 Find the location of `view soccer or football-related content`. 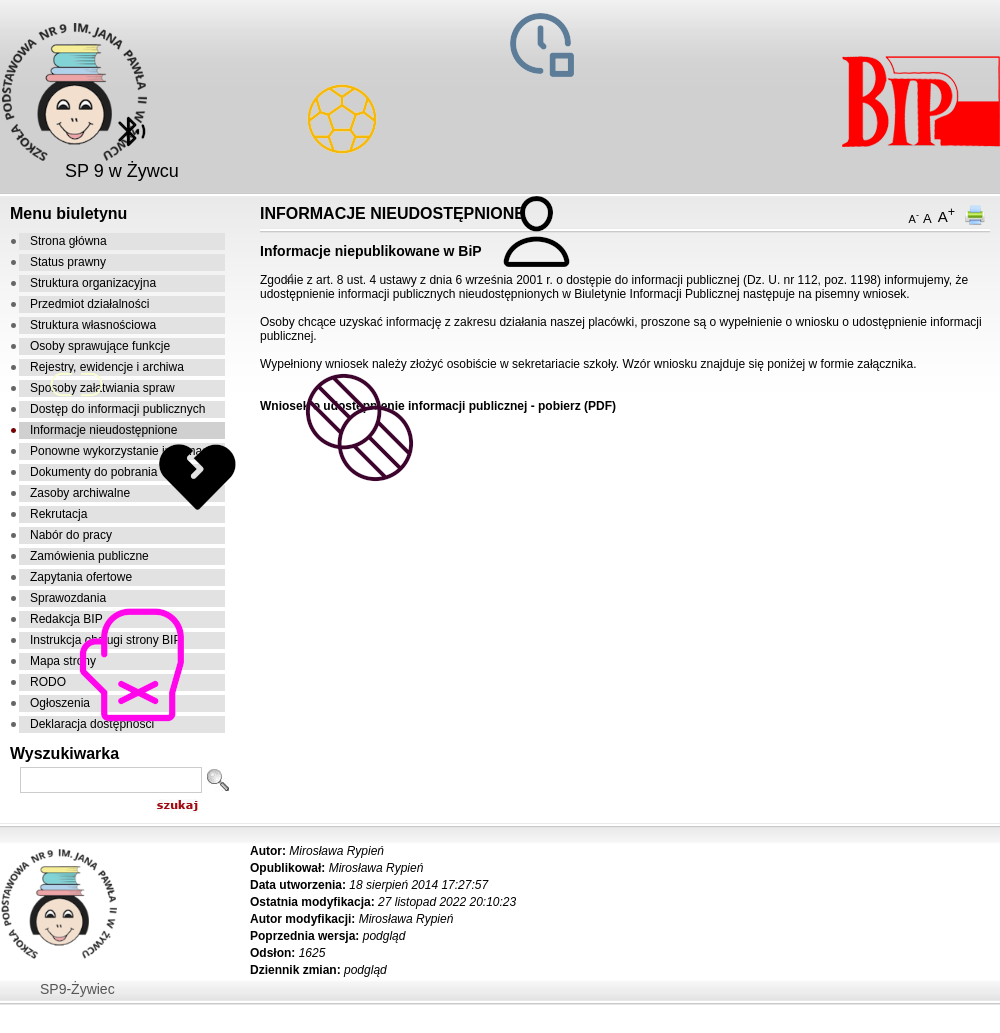

view soccer or football-related content is located at coordinates (342, 119).